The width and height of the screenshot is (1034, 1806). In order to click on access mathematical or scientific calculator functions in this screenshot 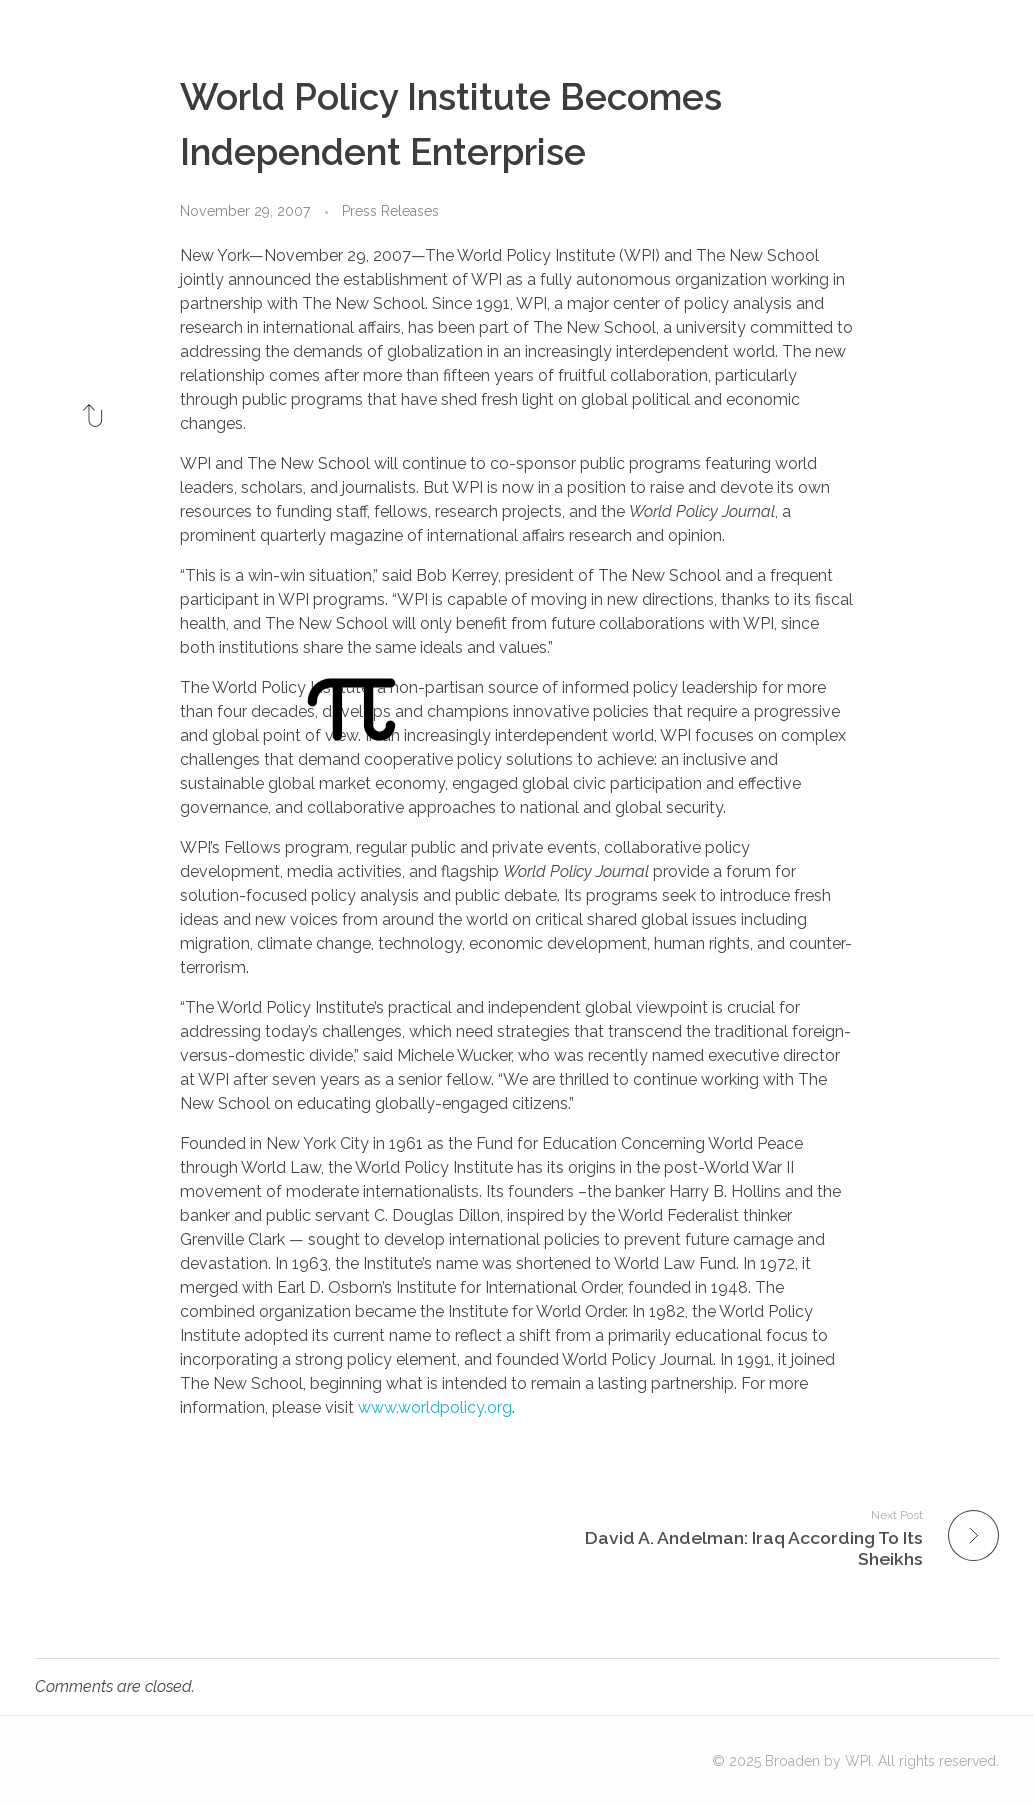, I will do `click(353, 708)`.